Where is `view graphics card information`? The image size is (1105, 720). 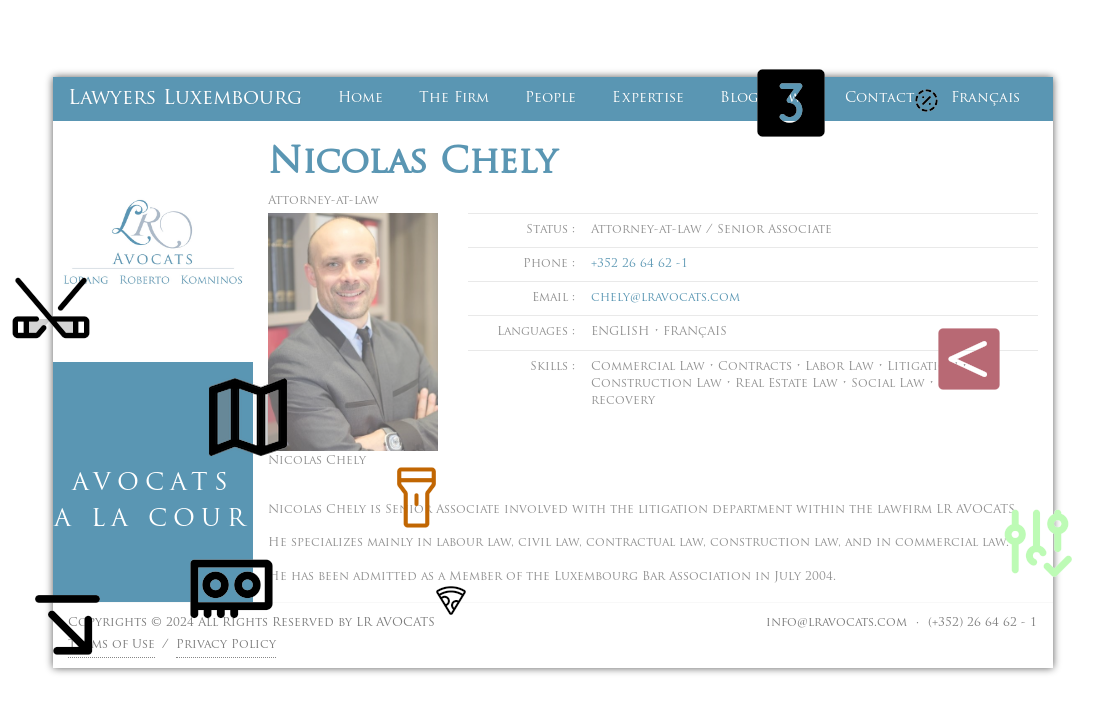 view graphics card information is located at coordinates (231, 587).